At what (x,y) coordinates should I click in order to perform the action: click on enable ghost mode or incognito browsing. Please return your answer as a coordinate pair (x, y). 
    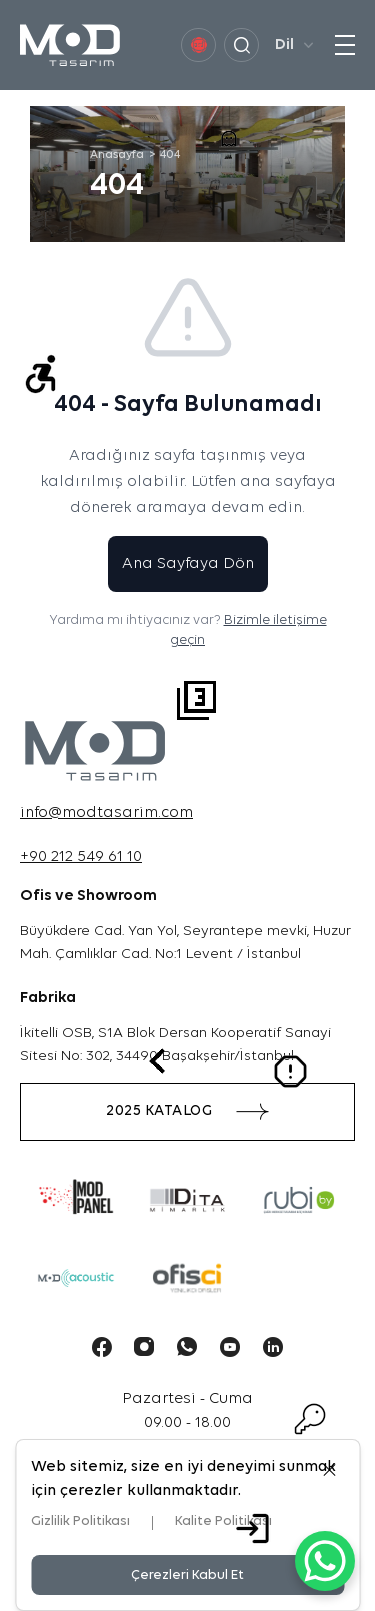
    Looking at the image, I should click on (229, 139).